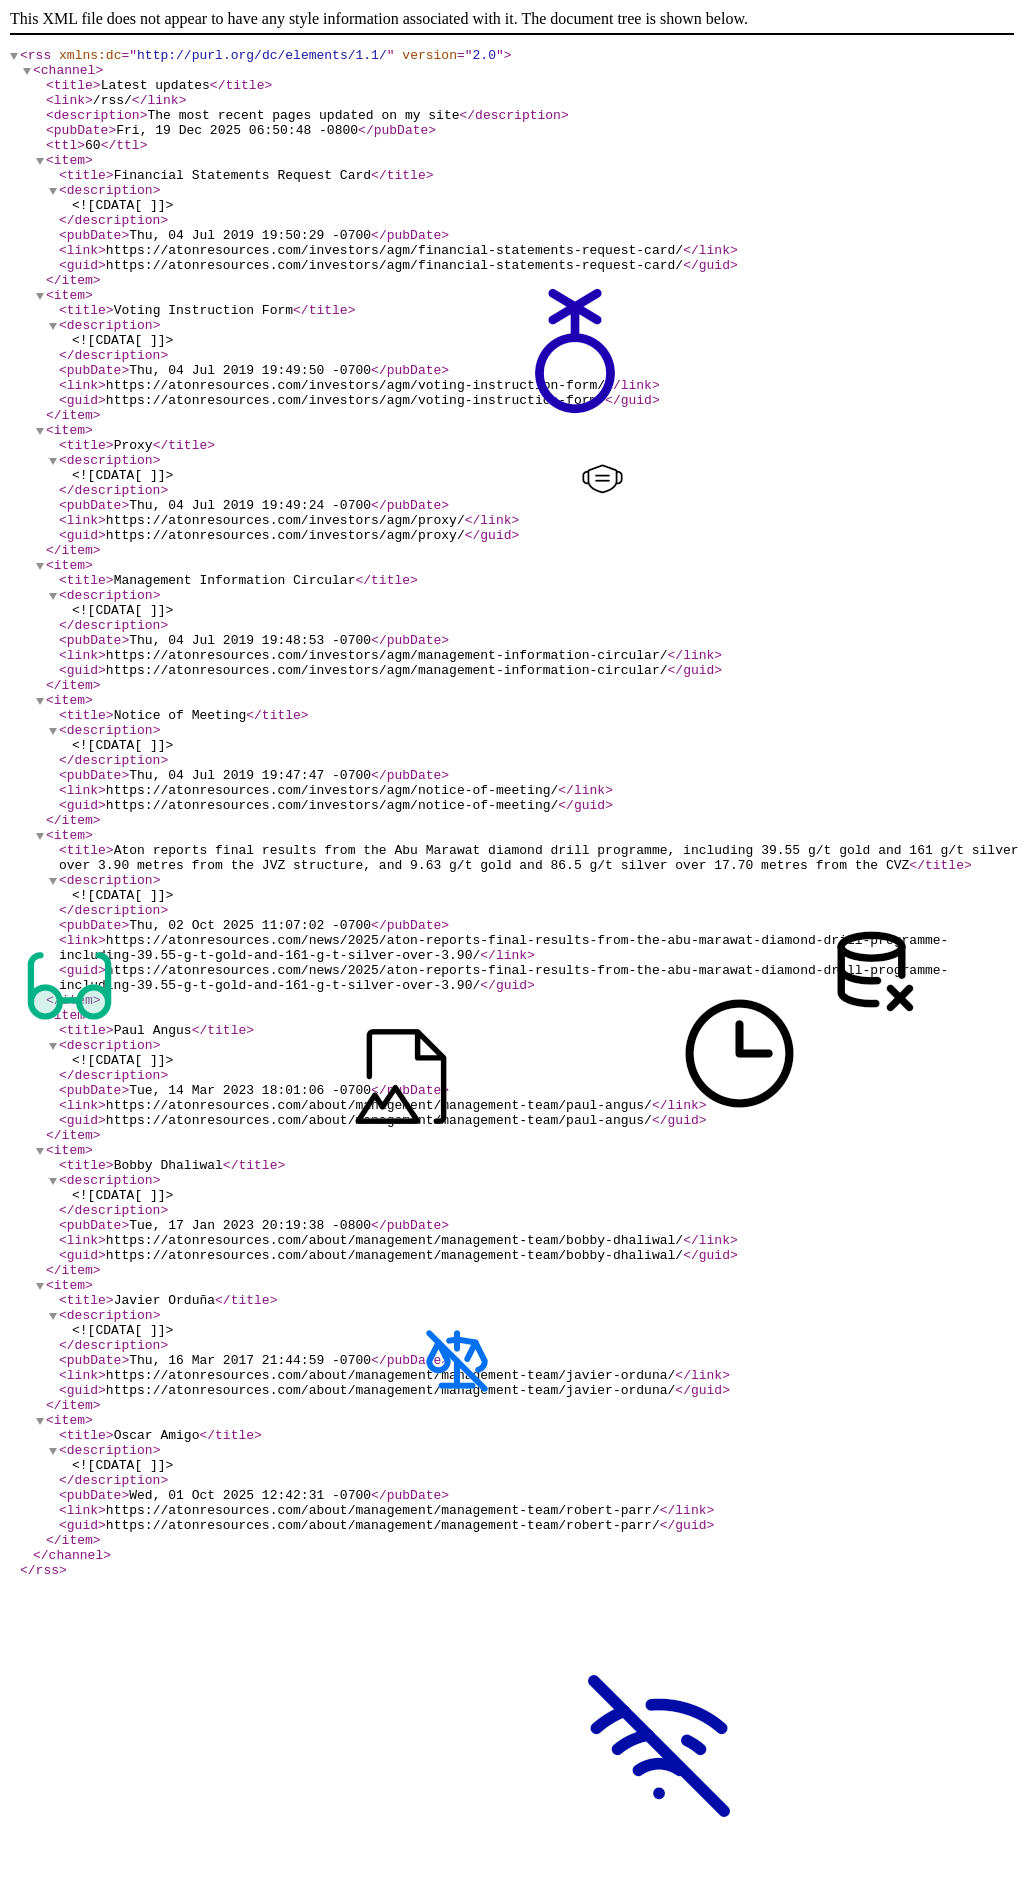  What do you see at coordinates (457, 1361) in the screenshot?
I see `disable weight or measurement tracking` at bounding box center [457, 1361].